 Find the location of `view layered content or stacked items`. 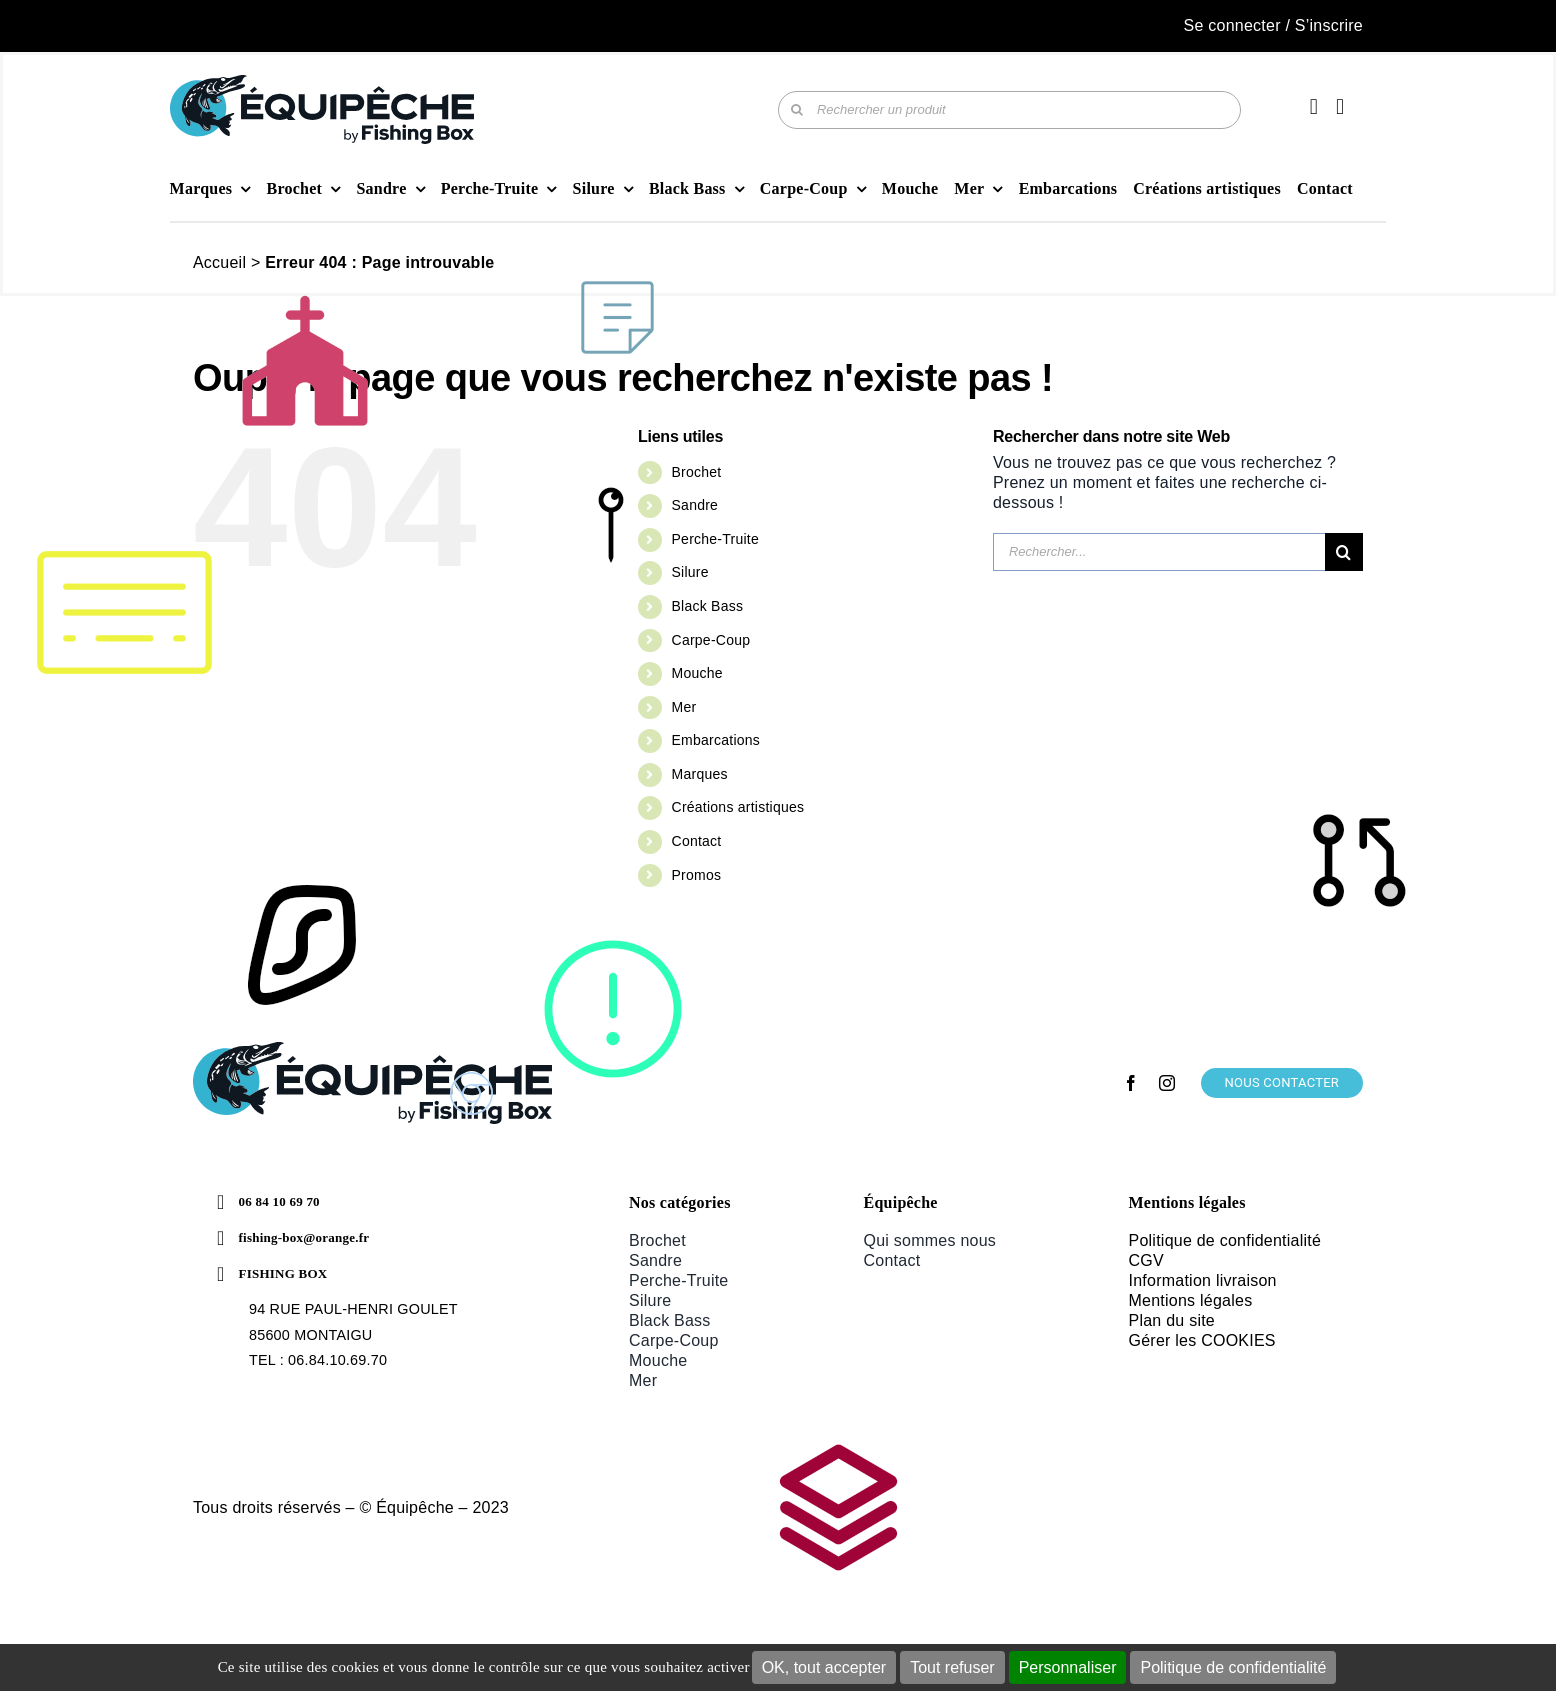

view layered content or stacked items is located at coordinates (838, 1507).